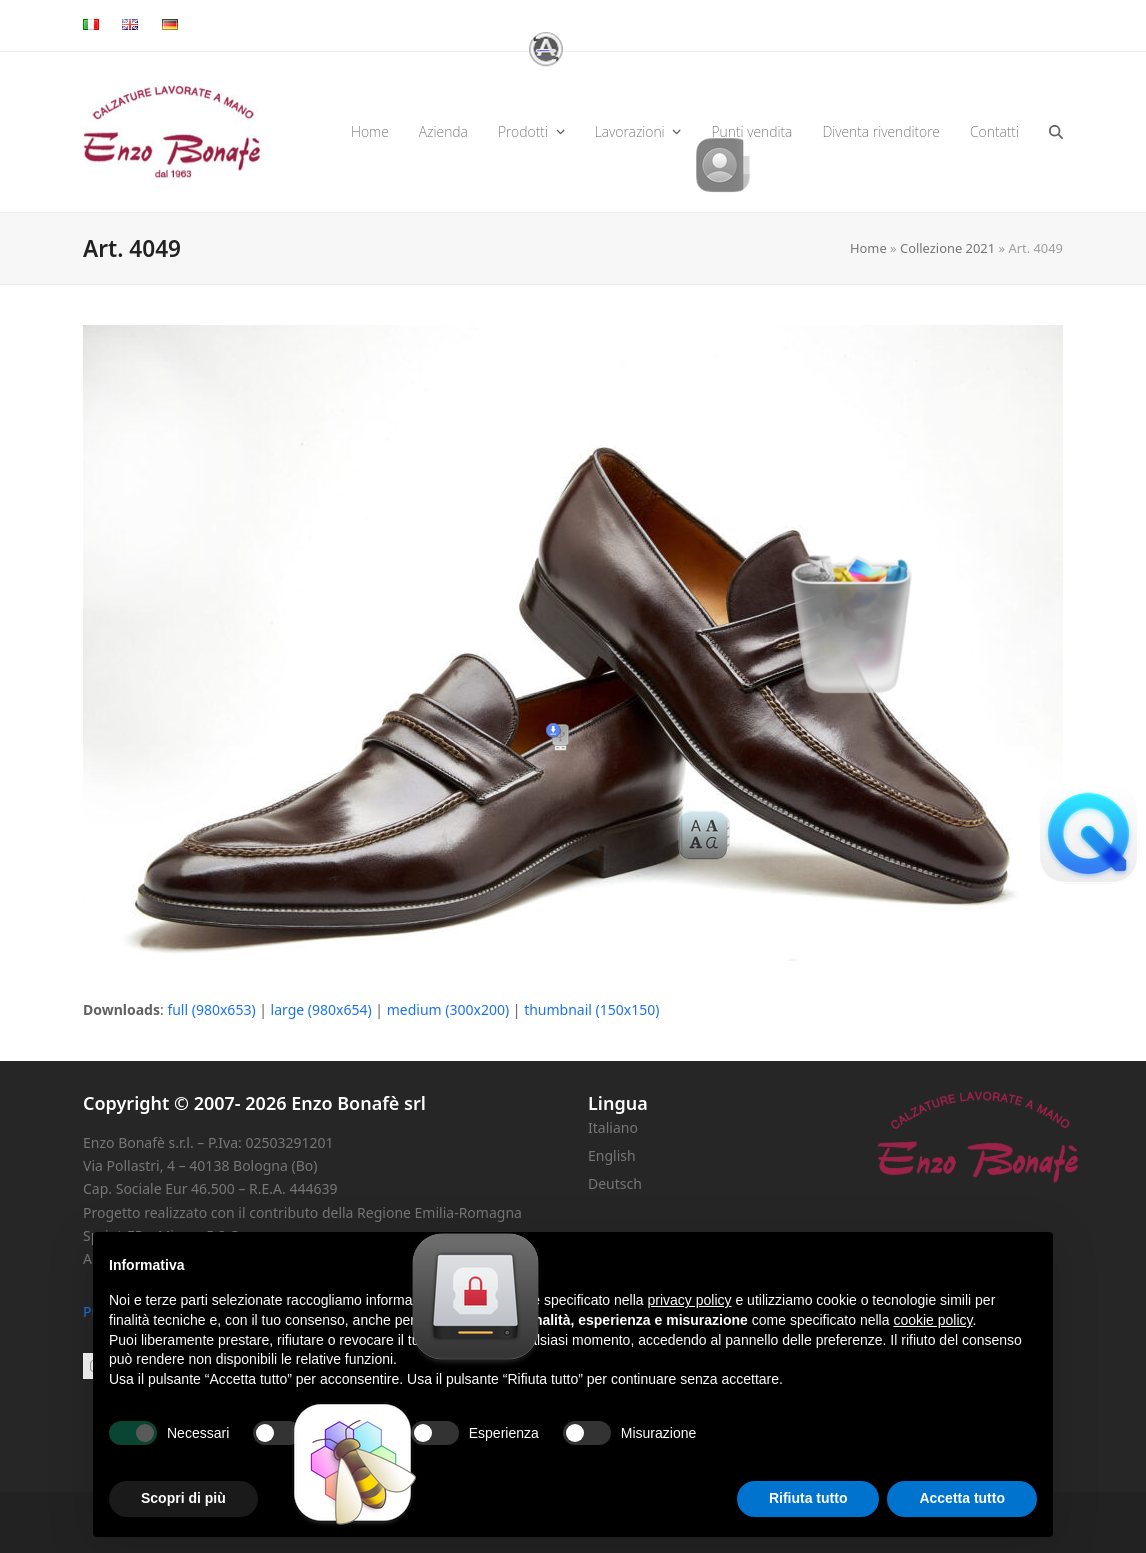  I want to click on open SMPlayer media player, so click(1088, 833).